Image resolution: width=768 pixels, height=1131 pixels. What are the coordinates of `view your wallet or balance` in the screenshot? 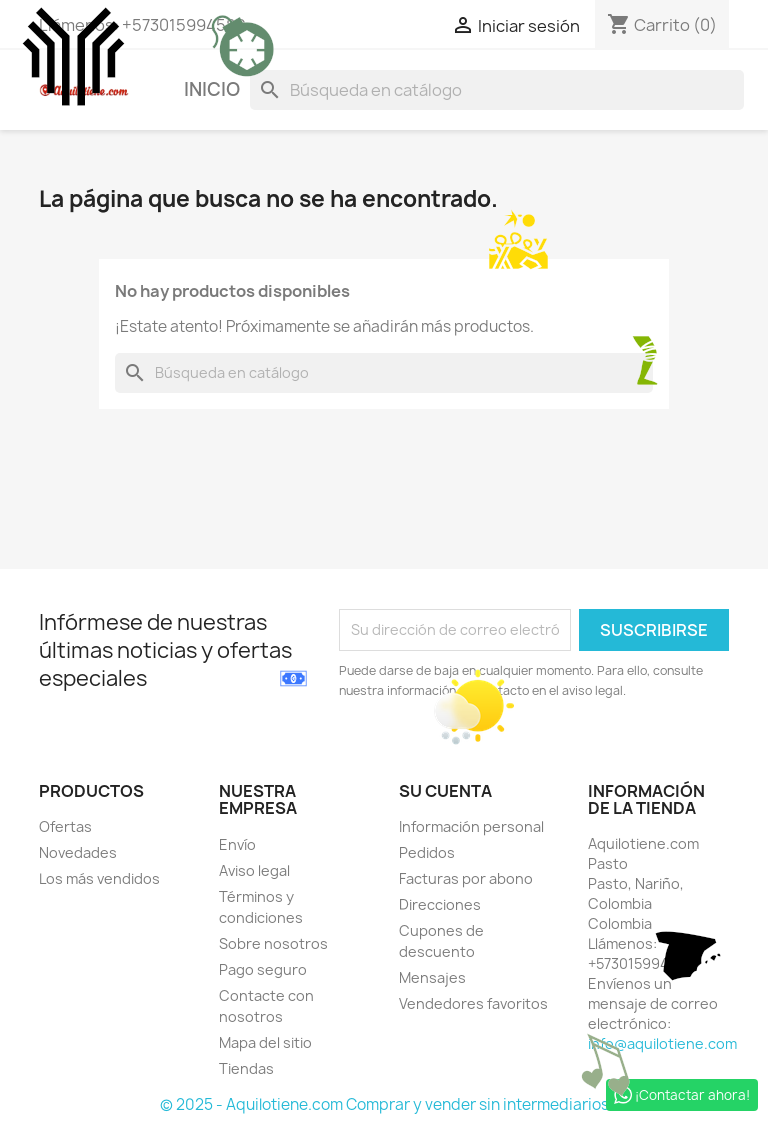 It's located at (293, 678).